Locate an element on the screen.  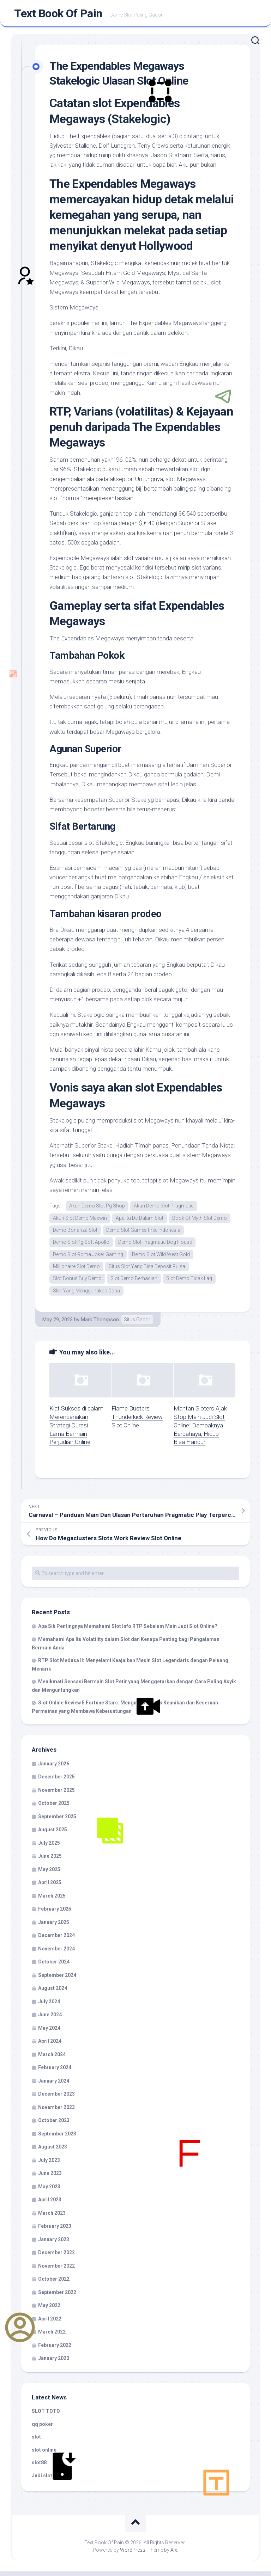
download app to mobile device is located at coordinates (62, 2466).